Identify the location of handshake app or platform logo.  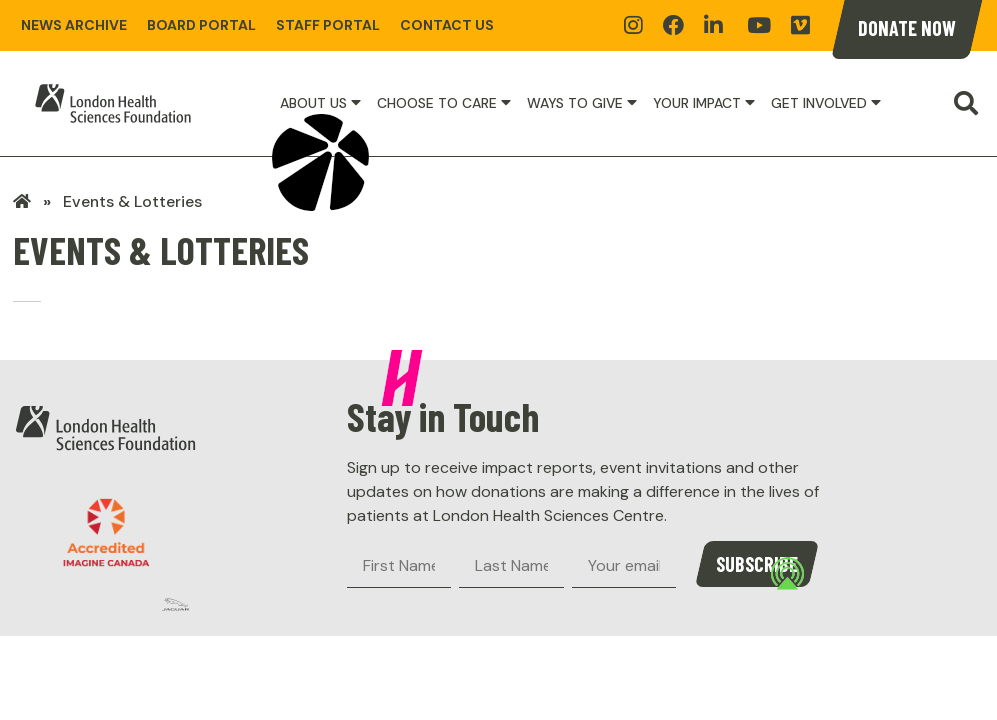
(402, 378).